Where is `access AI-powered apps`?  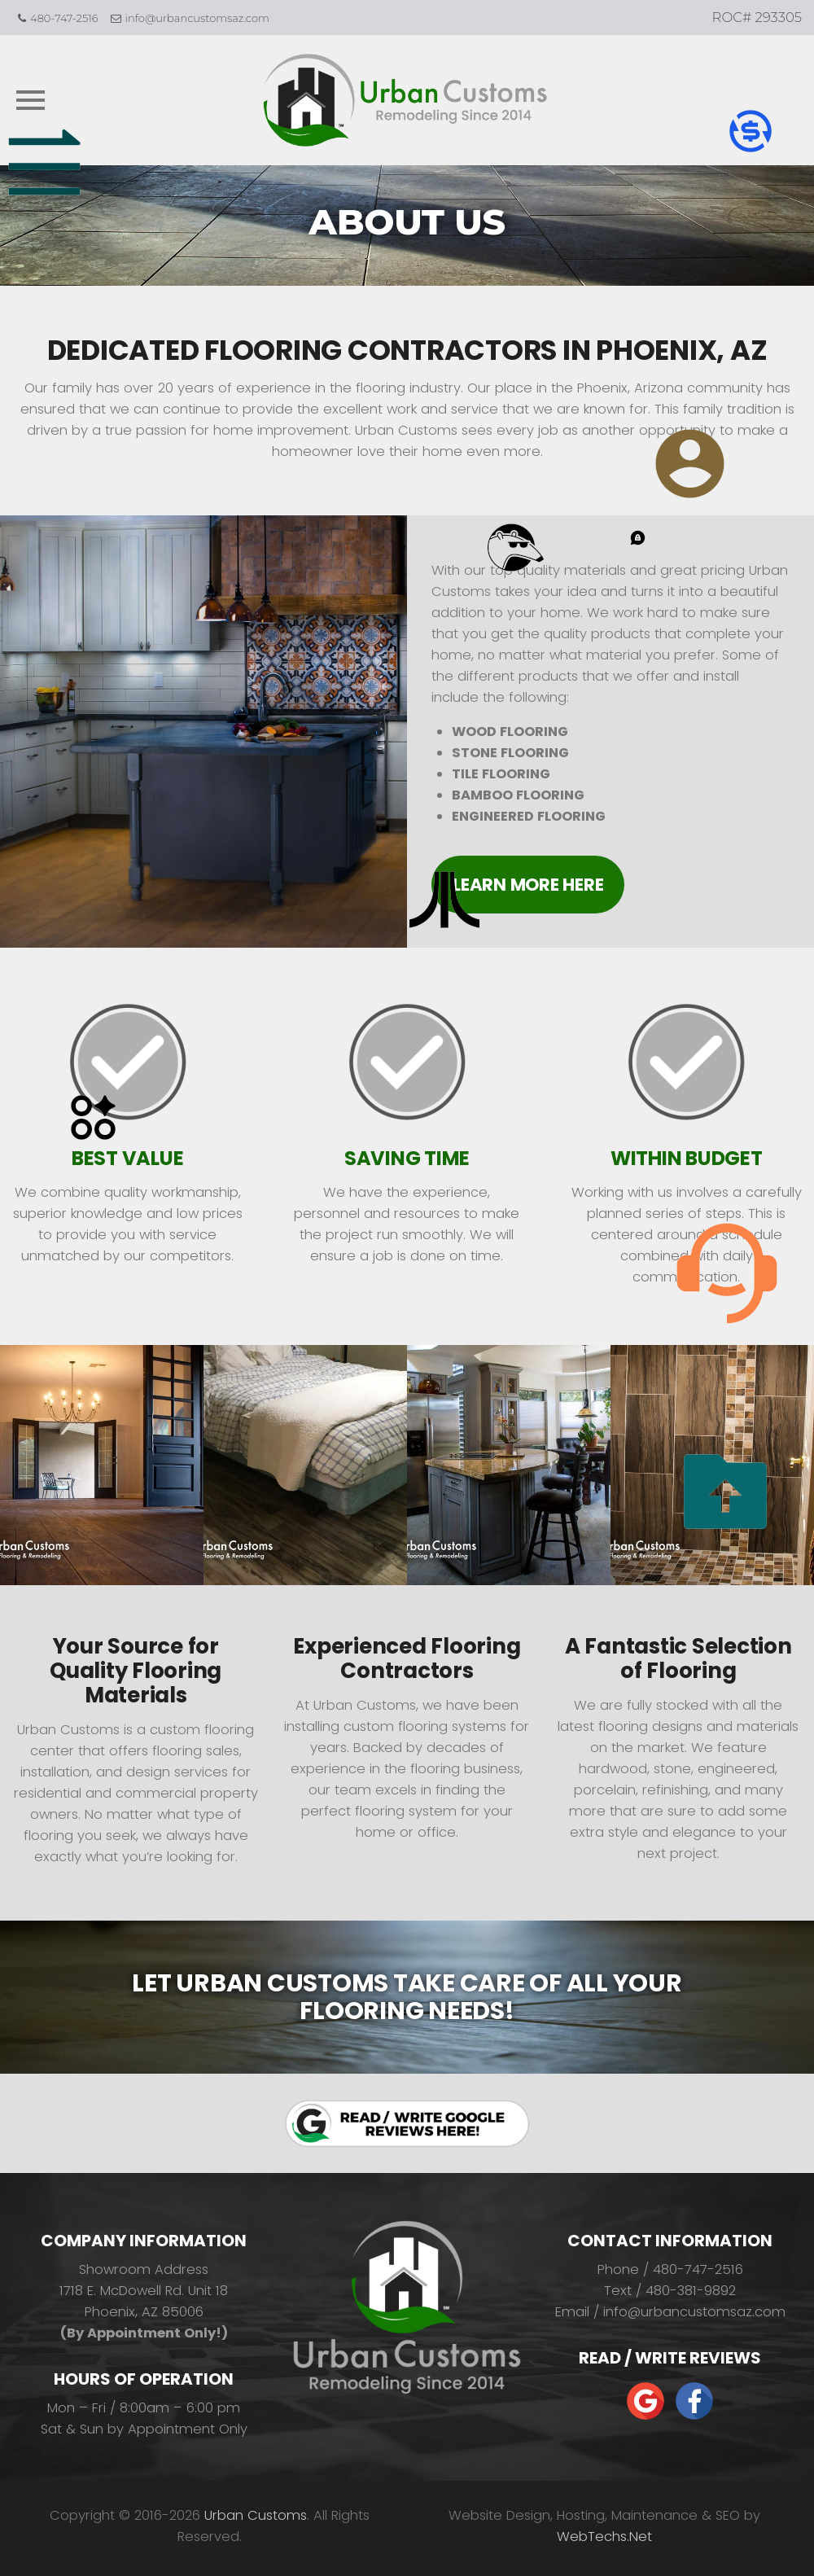 access AI-powered apps is located at coordinates (93, 1117).